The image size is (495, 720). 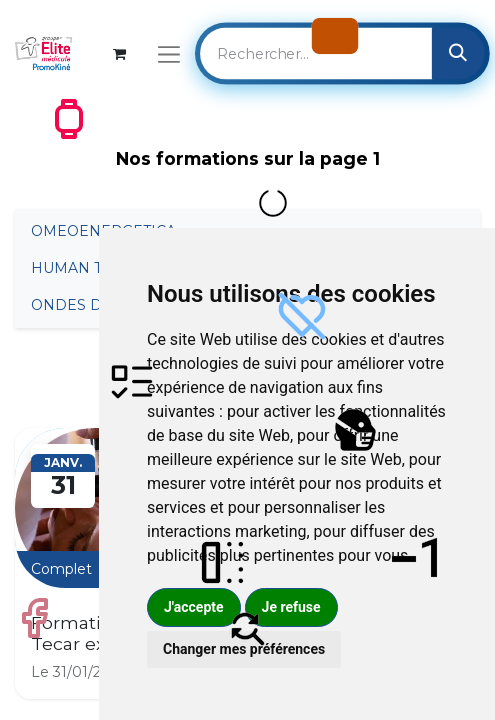 I want to click on decrease exposure by one stop in photo editing, so click(x=416, y=559).